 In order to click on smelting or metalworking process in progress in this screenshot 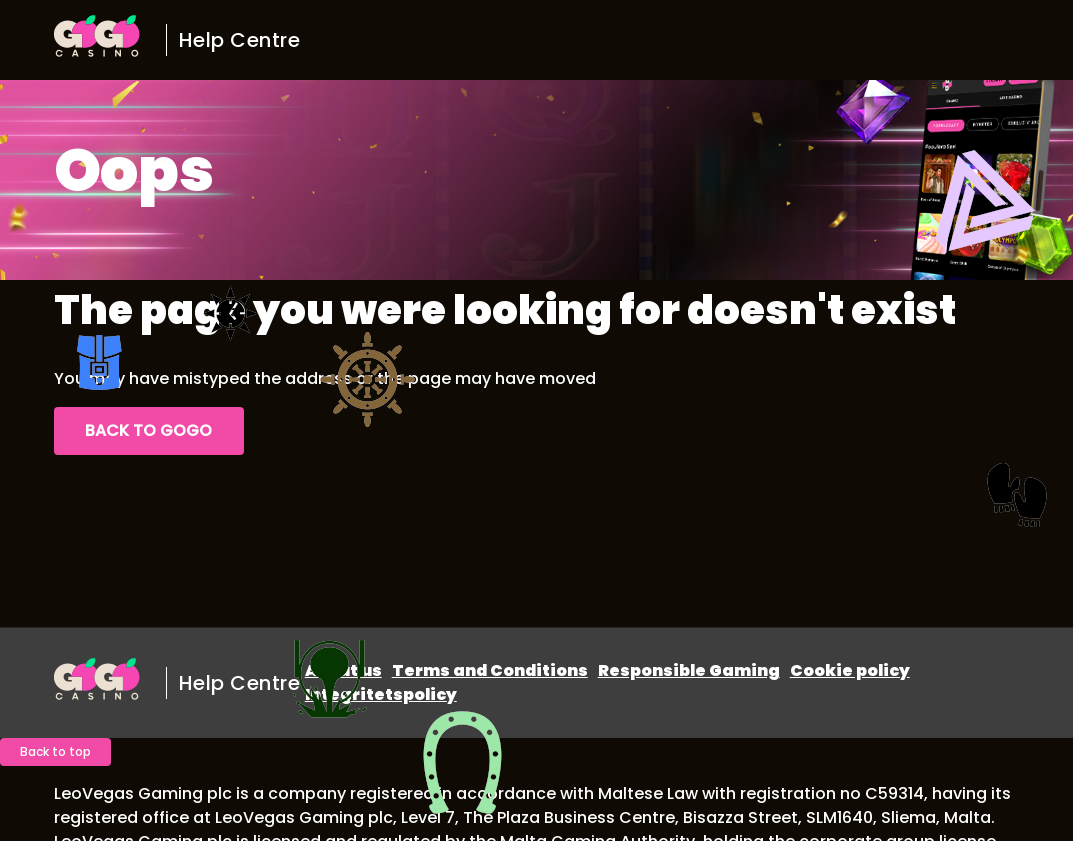, I will do `click(329, 678)`.